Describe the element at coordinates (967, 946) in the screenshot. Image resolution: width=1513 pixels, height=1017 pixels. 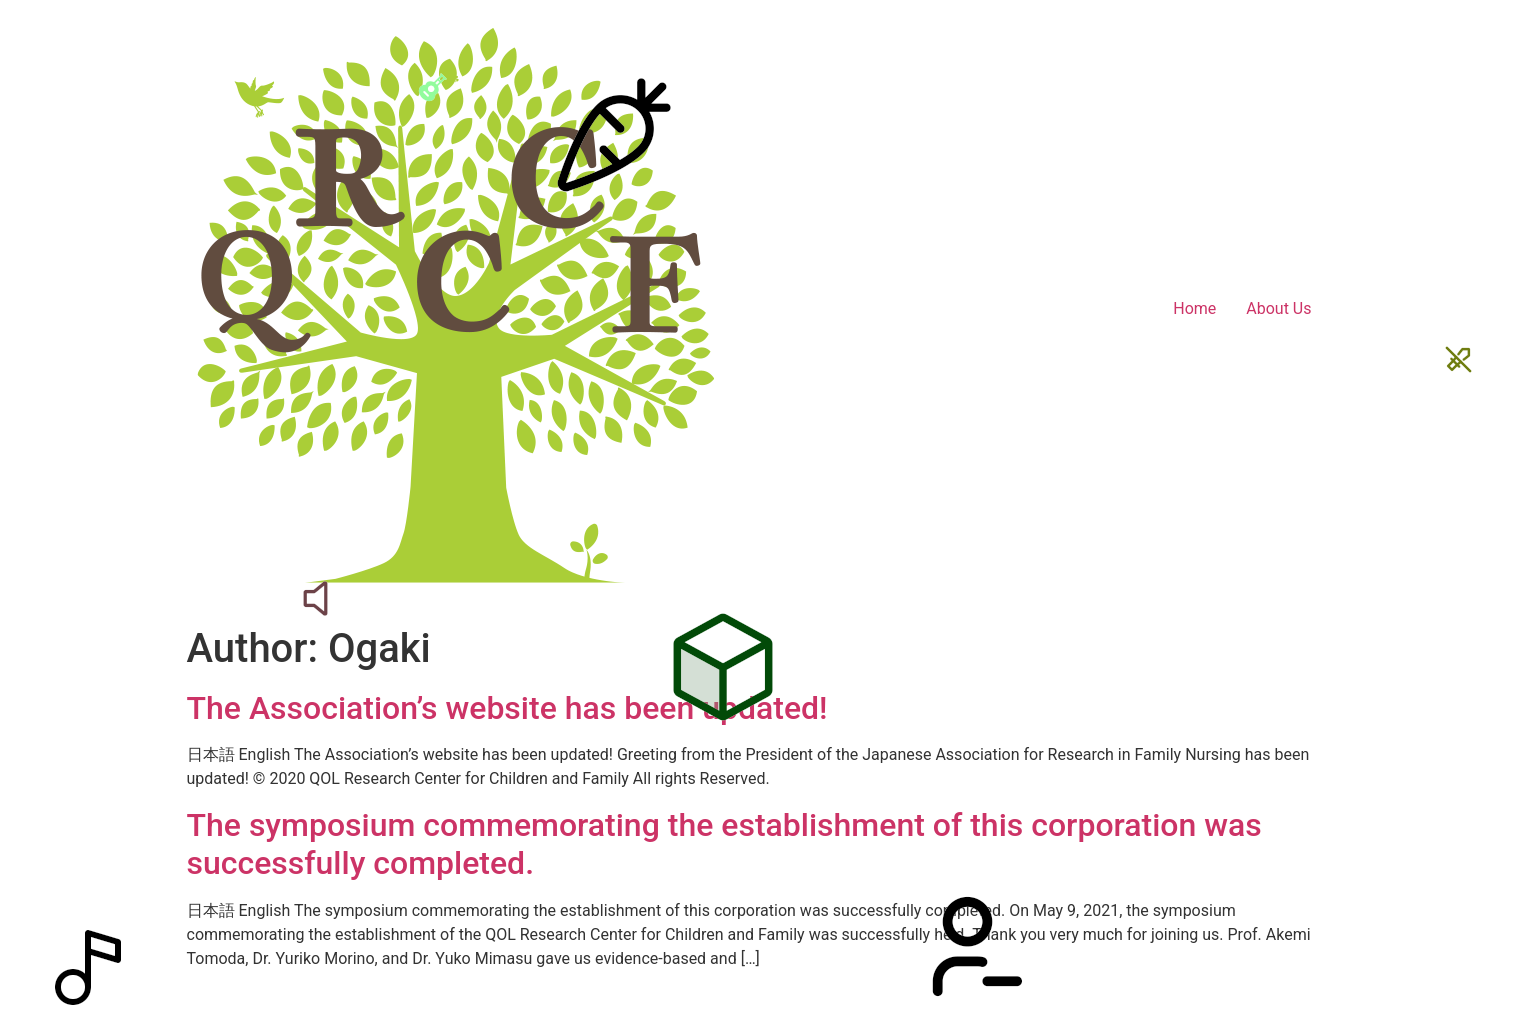
I see `remove a user or contact` at that location.